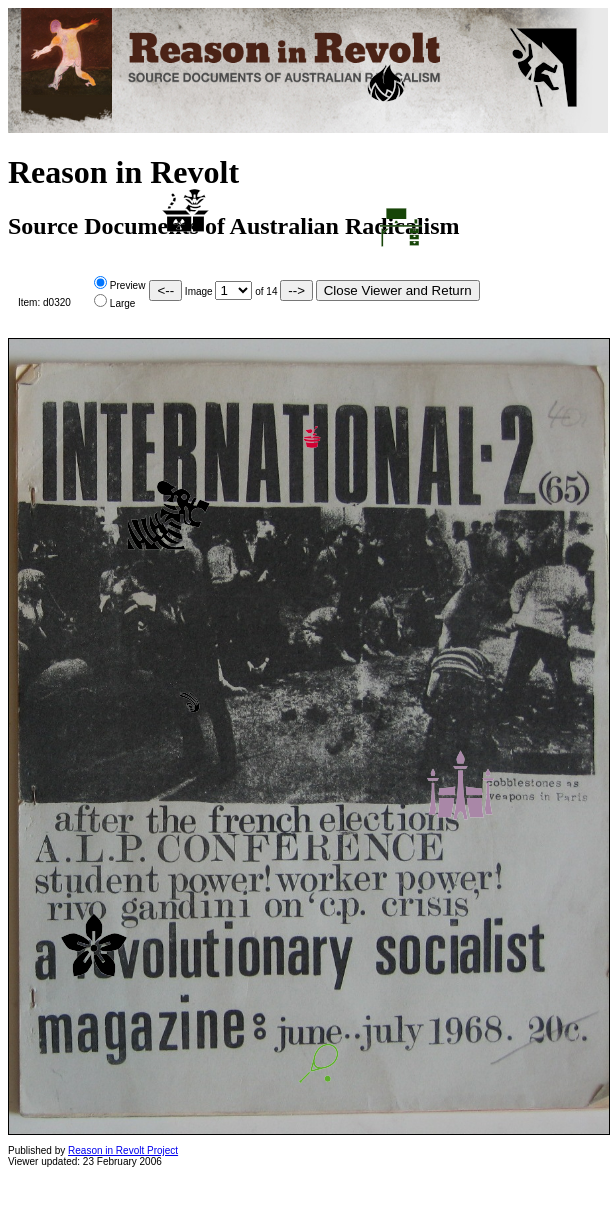 Image resolution: width=610 pixels, height=1213 pixels. I want to click on access the castle or fortress location, so click(460, 784).